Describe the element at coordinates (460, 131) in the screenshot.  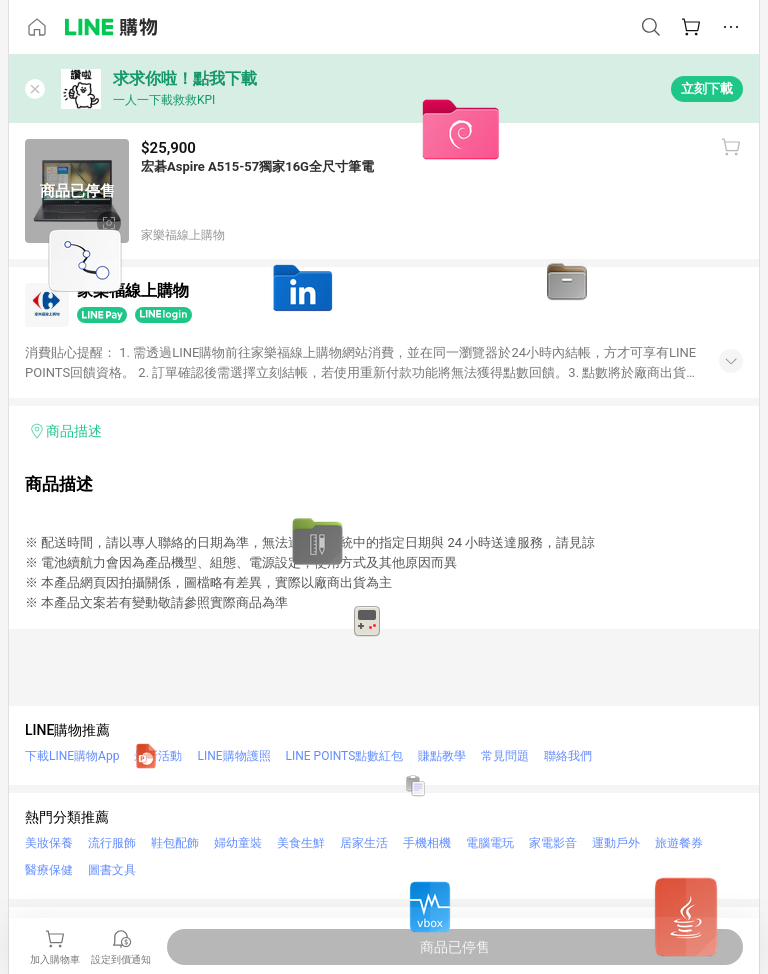
I see `folder containing debian linux files` at that location.